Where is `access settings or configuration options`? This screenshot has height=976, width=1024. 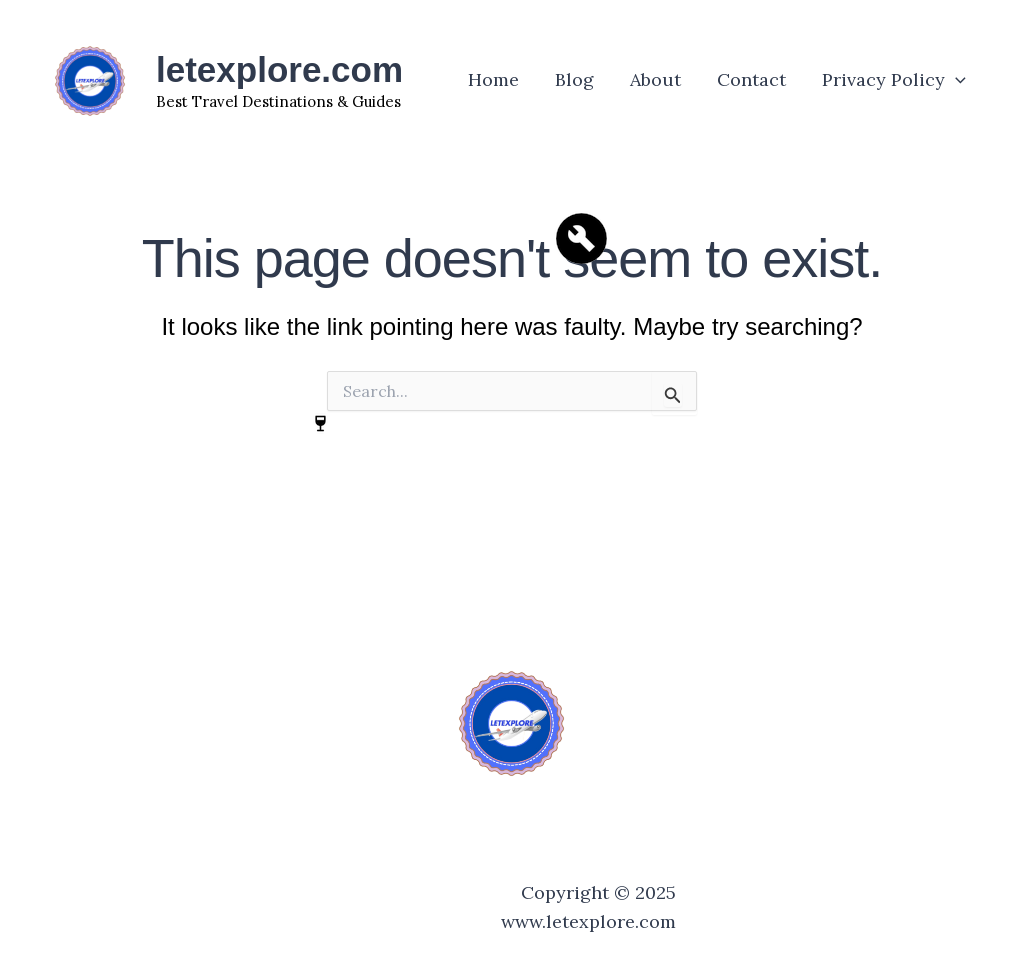 access settings or configuration options is located at coordinates (581, 238).